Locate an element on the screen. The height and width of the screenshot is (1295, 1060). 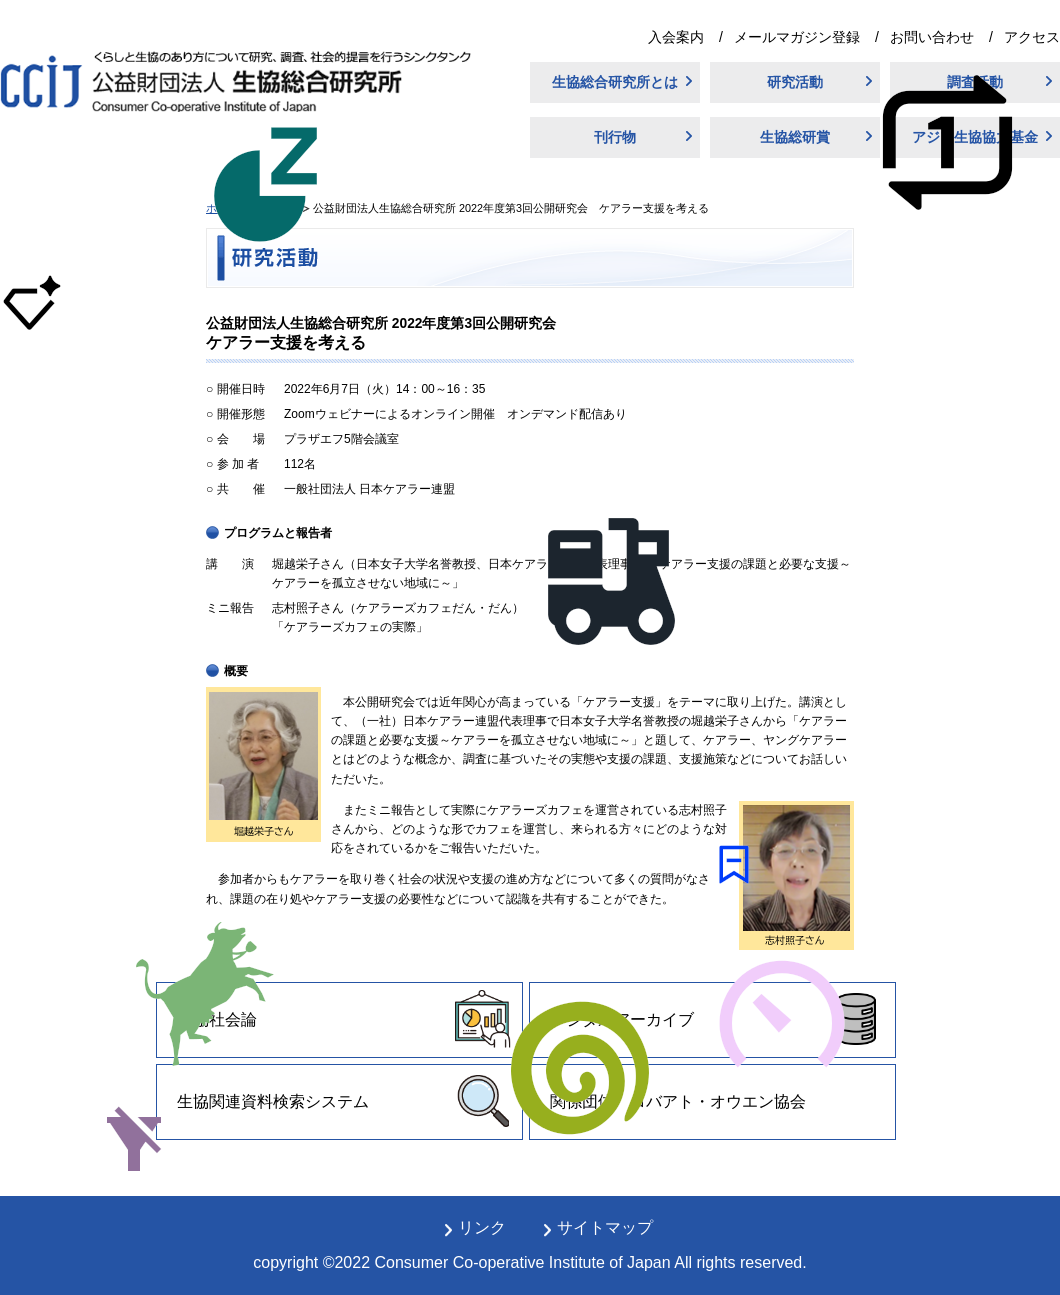
indicates rest or sleep mode is located at coordinates (265, 184).